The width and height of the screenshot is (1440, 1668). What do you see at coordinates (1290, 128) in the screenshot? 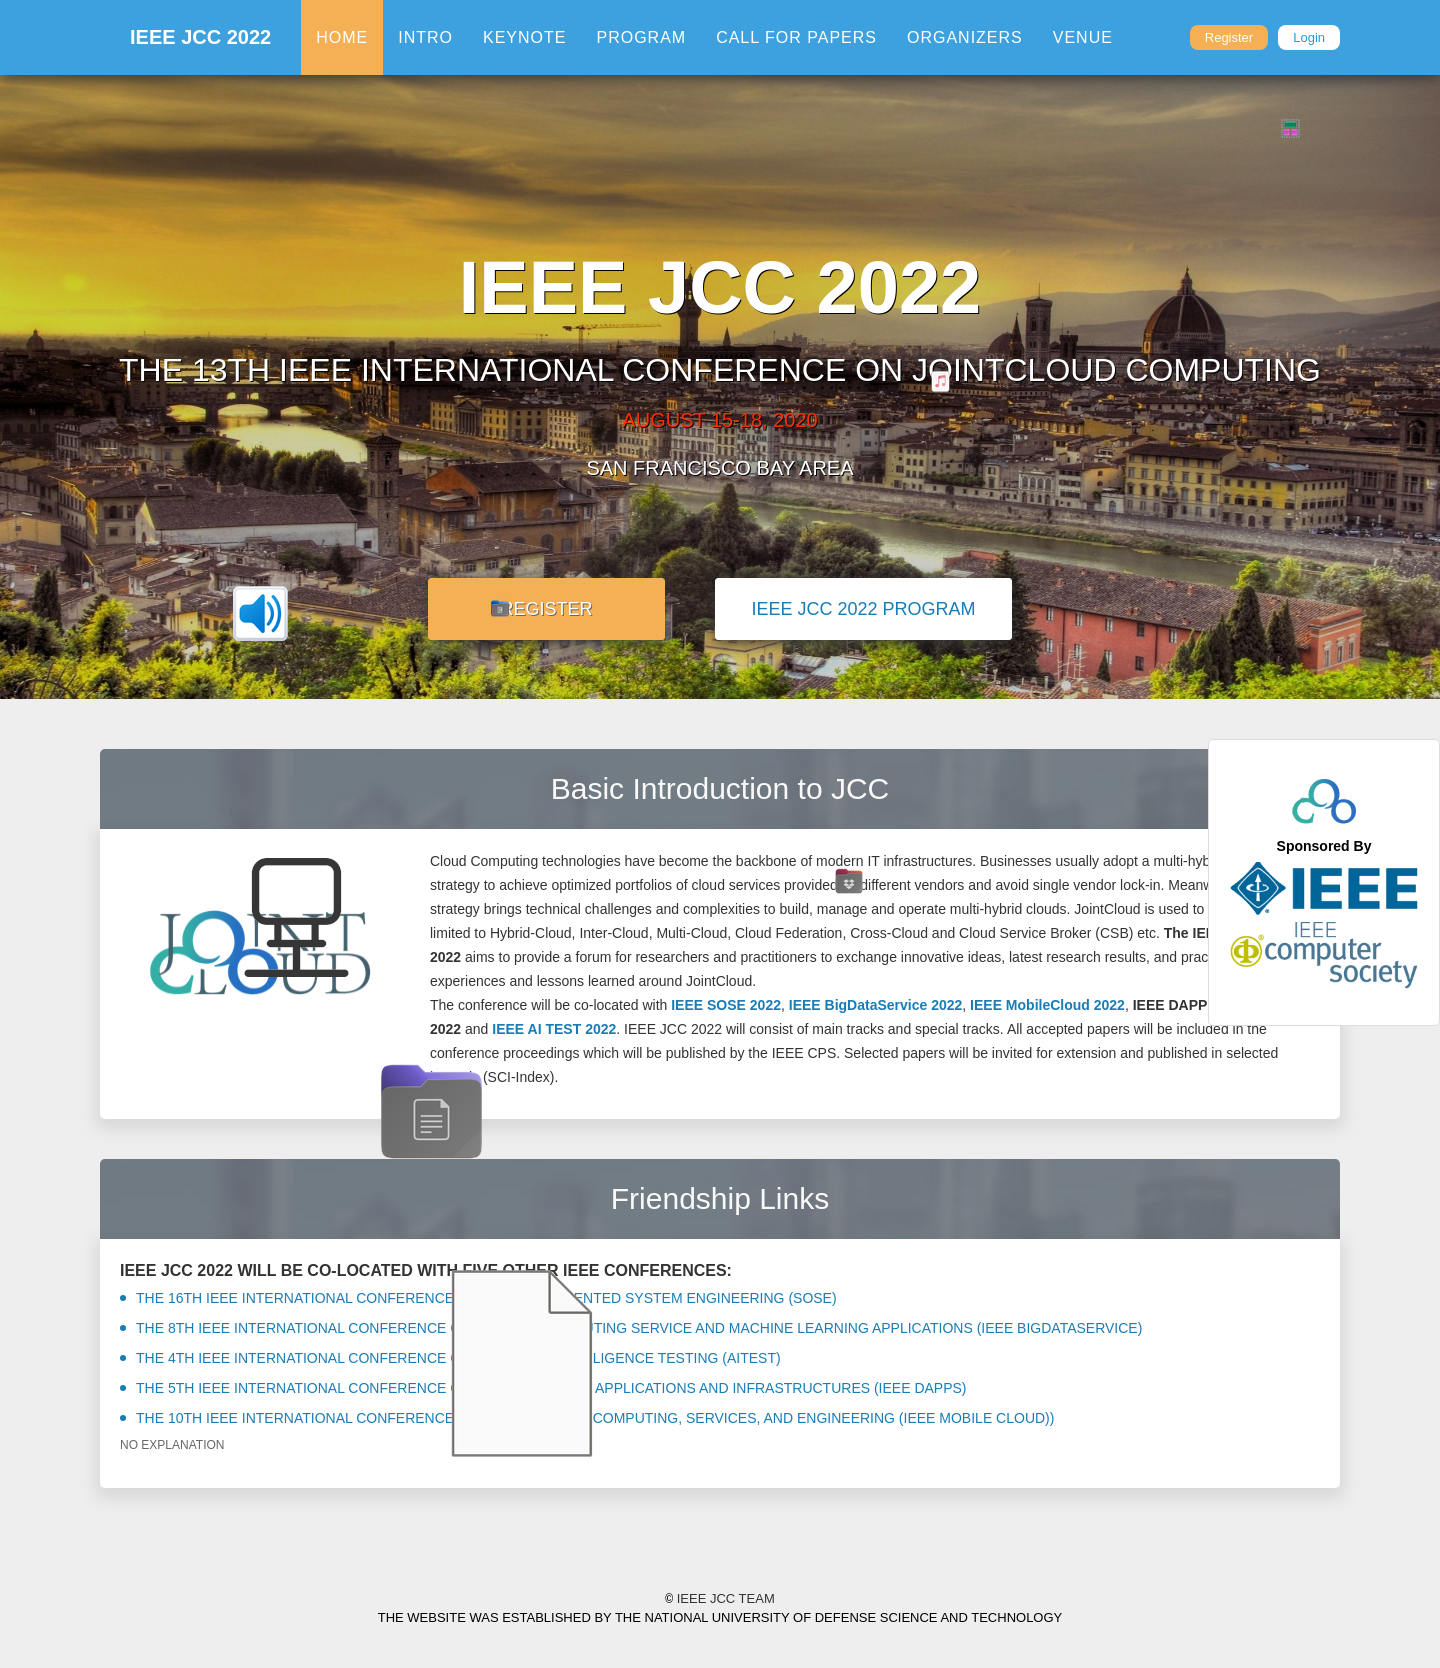
I see `select all items in the current view` at bounding box center [1290, 128].